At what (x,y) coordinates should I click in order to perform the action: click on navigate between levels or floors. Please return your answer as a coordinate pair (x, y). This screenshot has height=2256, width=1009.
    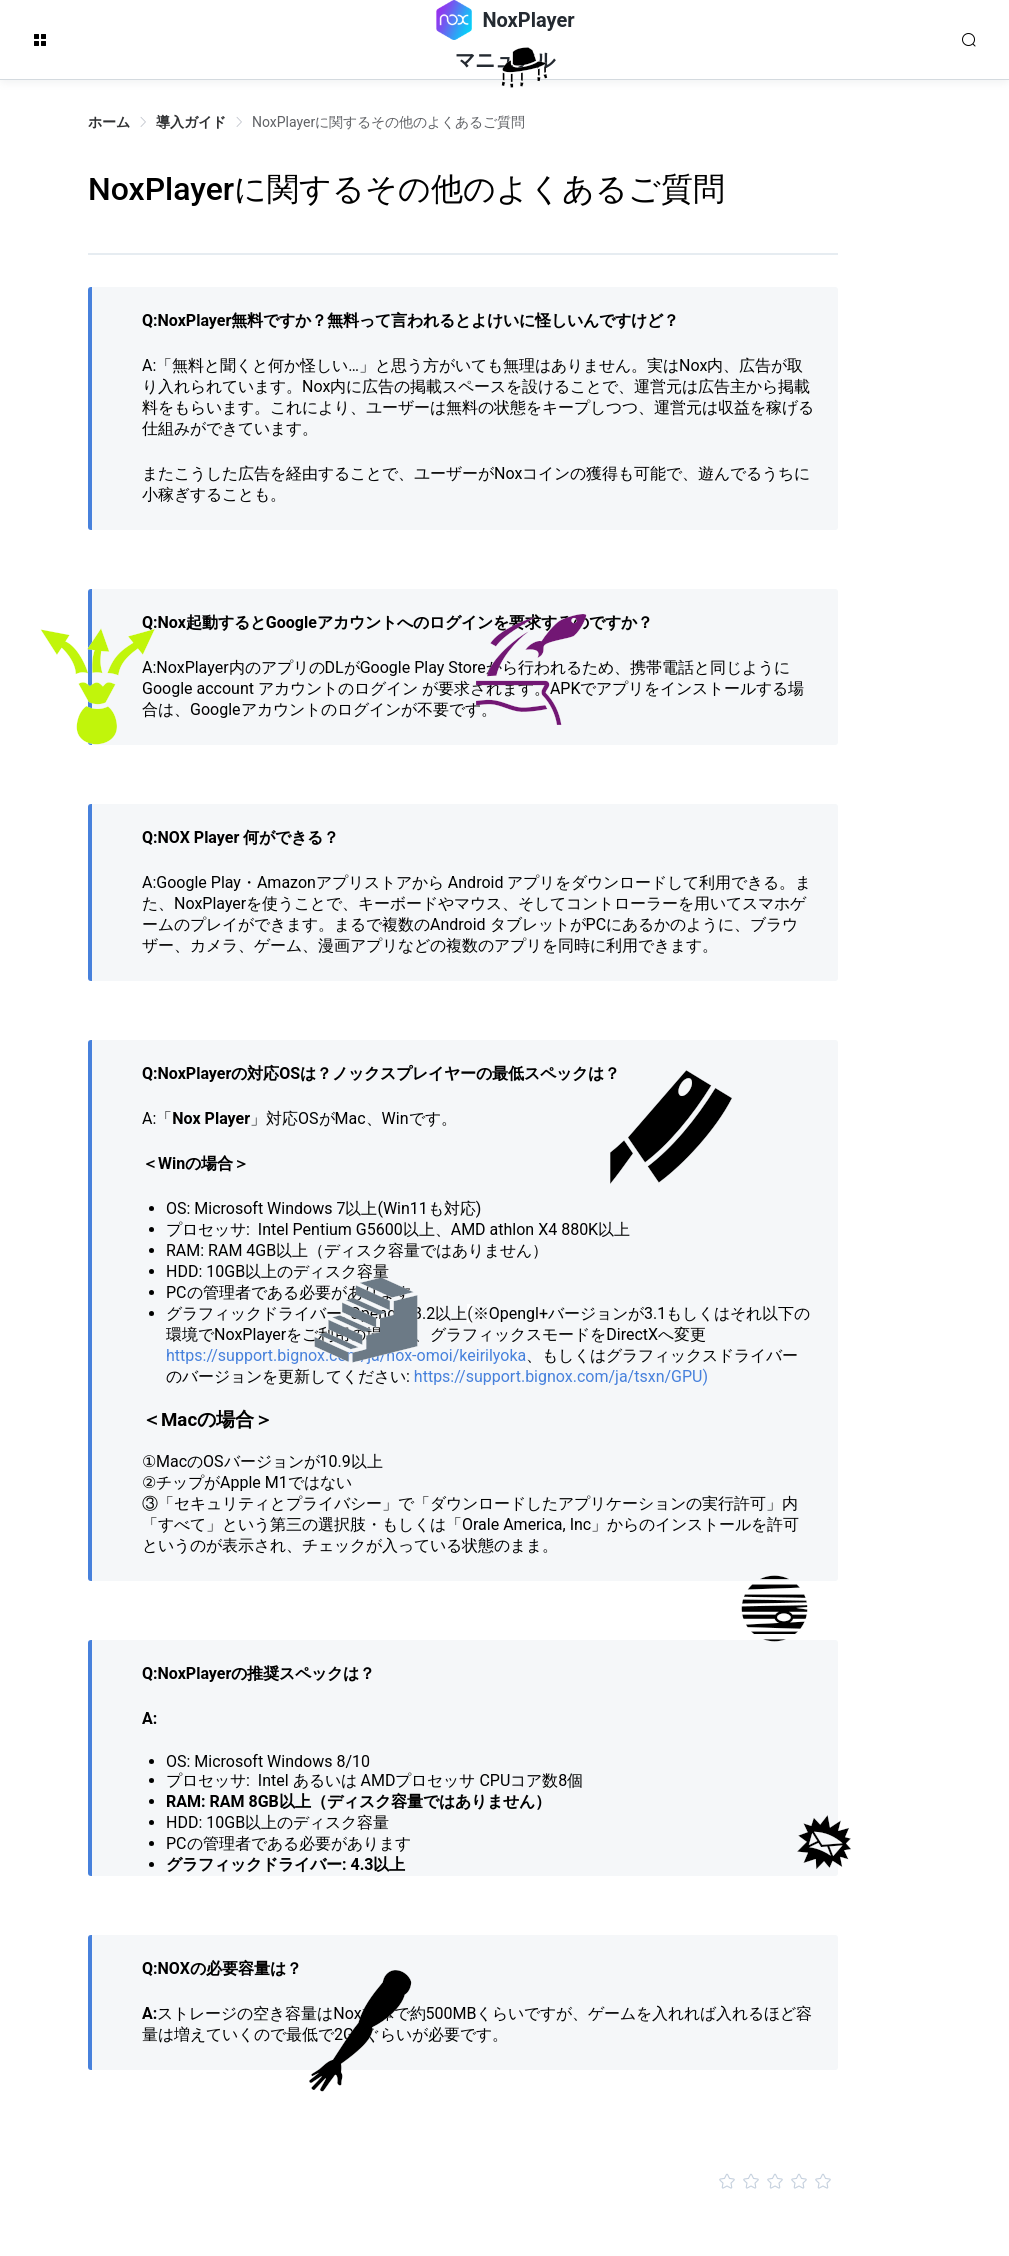
    Looking at the image, I should click on (366, 1320).